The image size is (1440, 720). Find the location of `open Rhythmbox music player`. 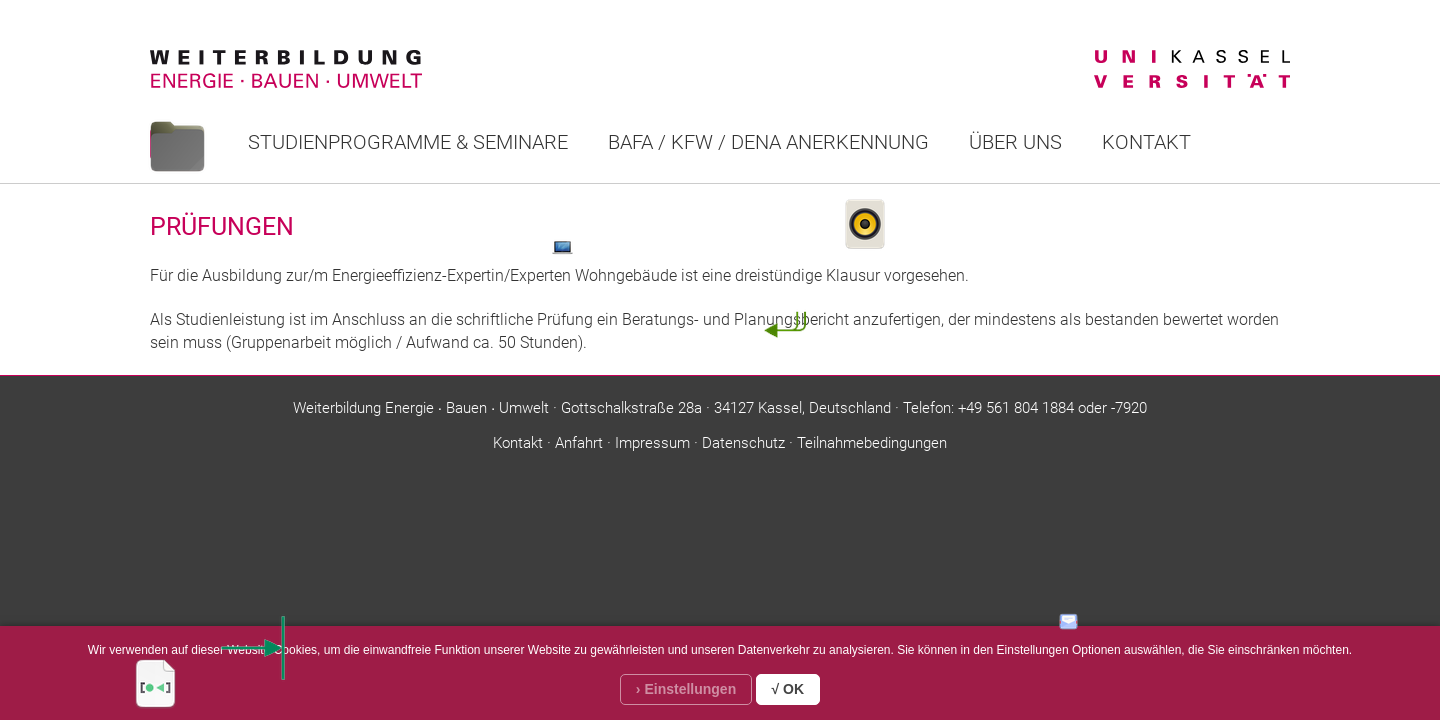

open Rhythmbox music player is located at coordinates (865, 224).